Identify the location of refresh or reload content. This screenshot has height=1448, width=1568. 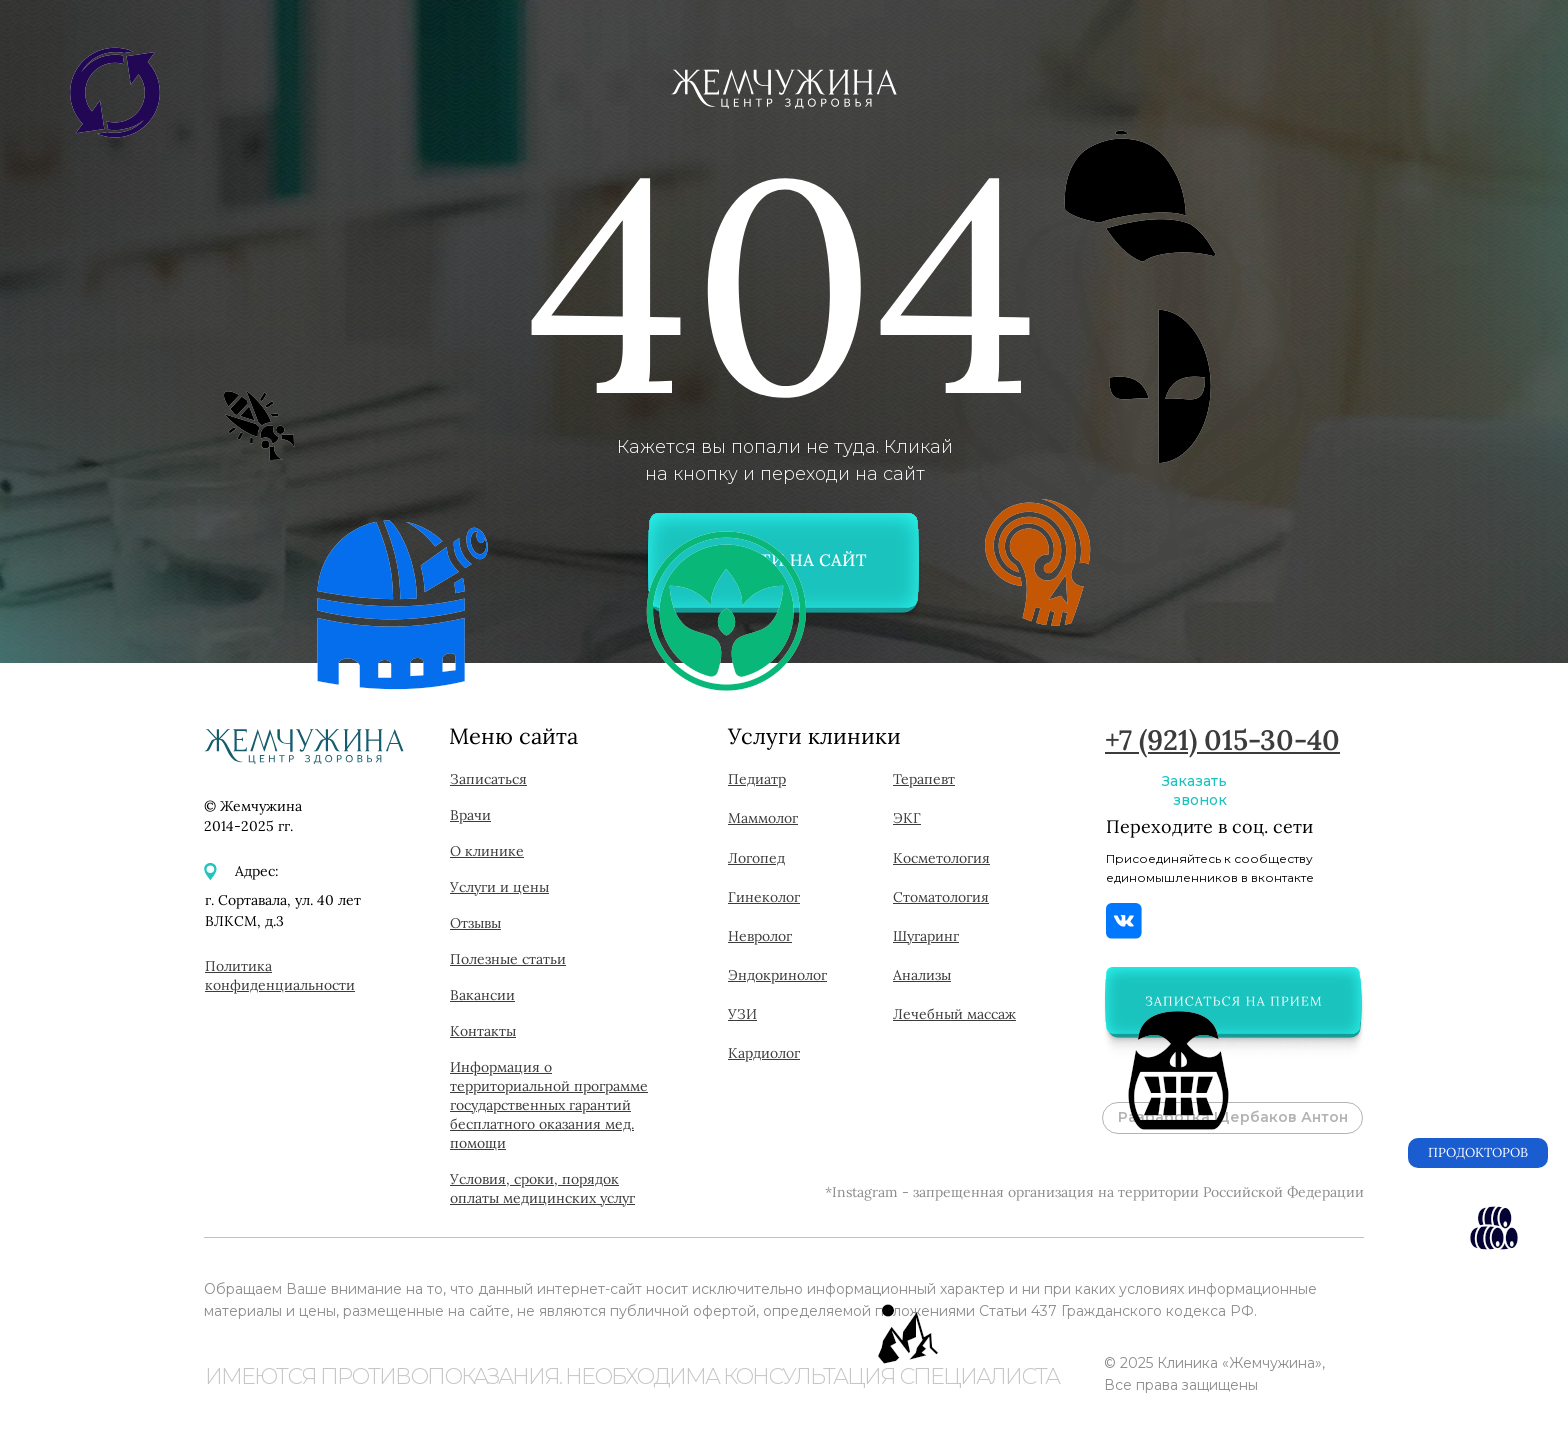
(115, 92).